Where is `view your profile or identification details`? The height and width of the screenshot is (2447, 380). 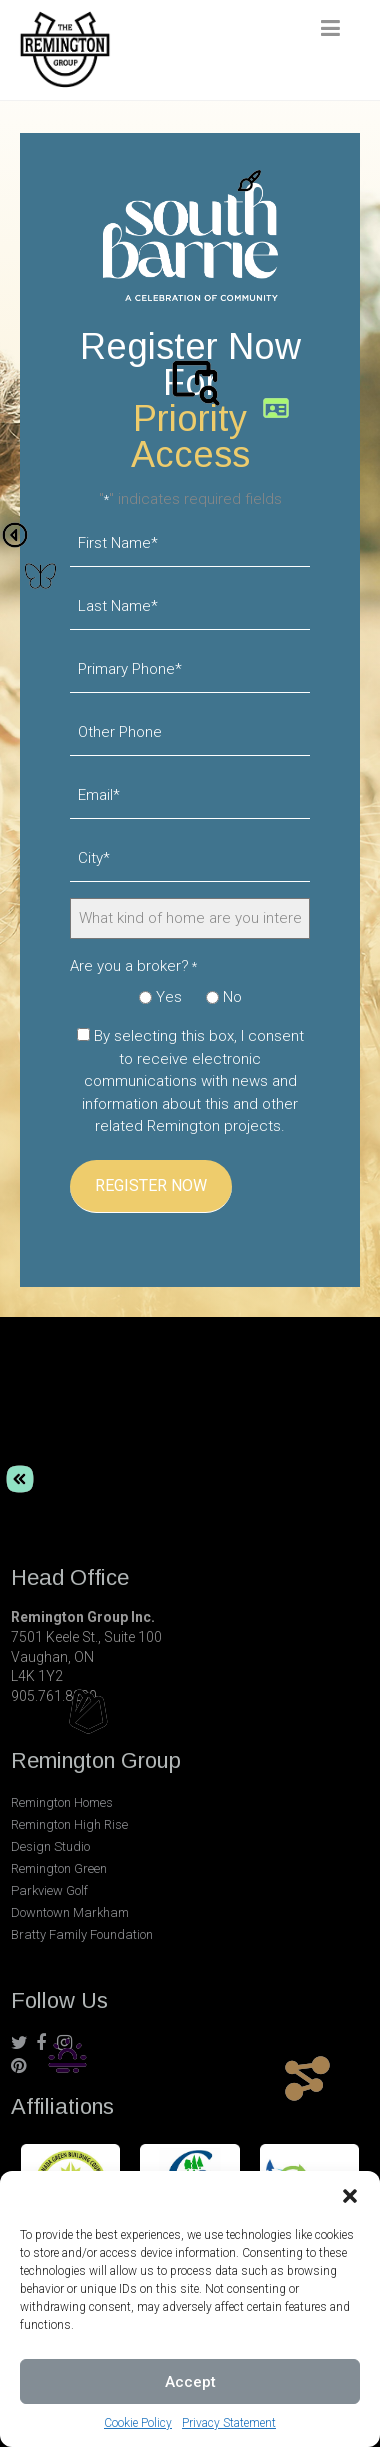 view your profile or identification details is located at coordinates (276, 408).